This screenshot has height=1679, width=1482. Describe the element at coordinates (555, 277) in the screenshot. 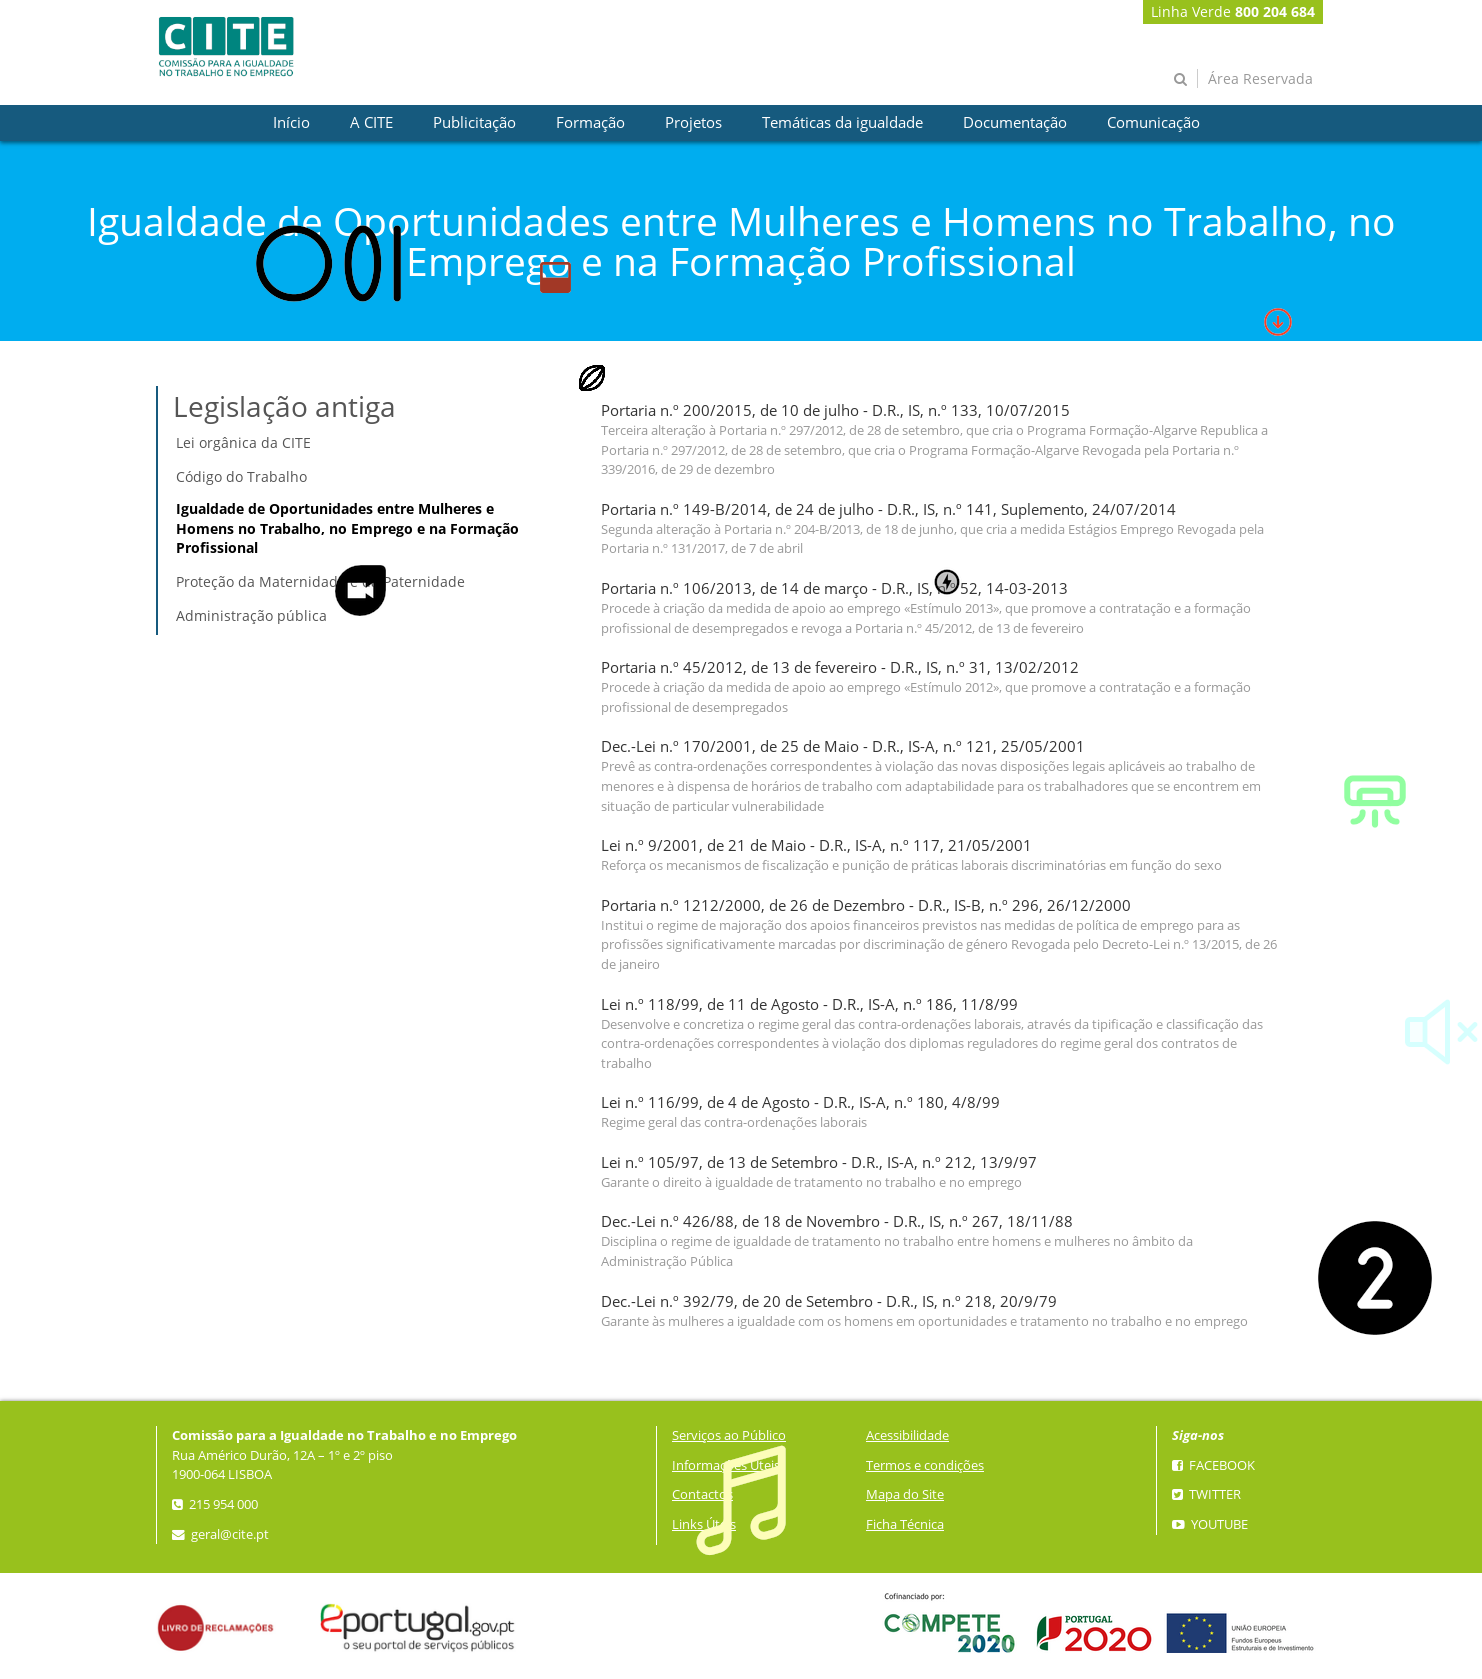

I see `toggle bottom panel visibility` at that location.